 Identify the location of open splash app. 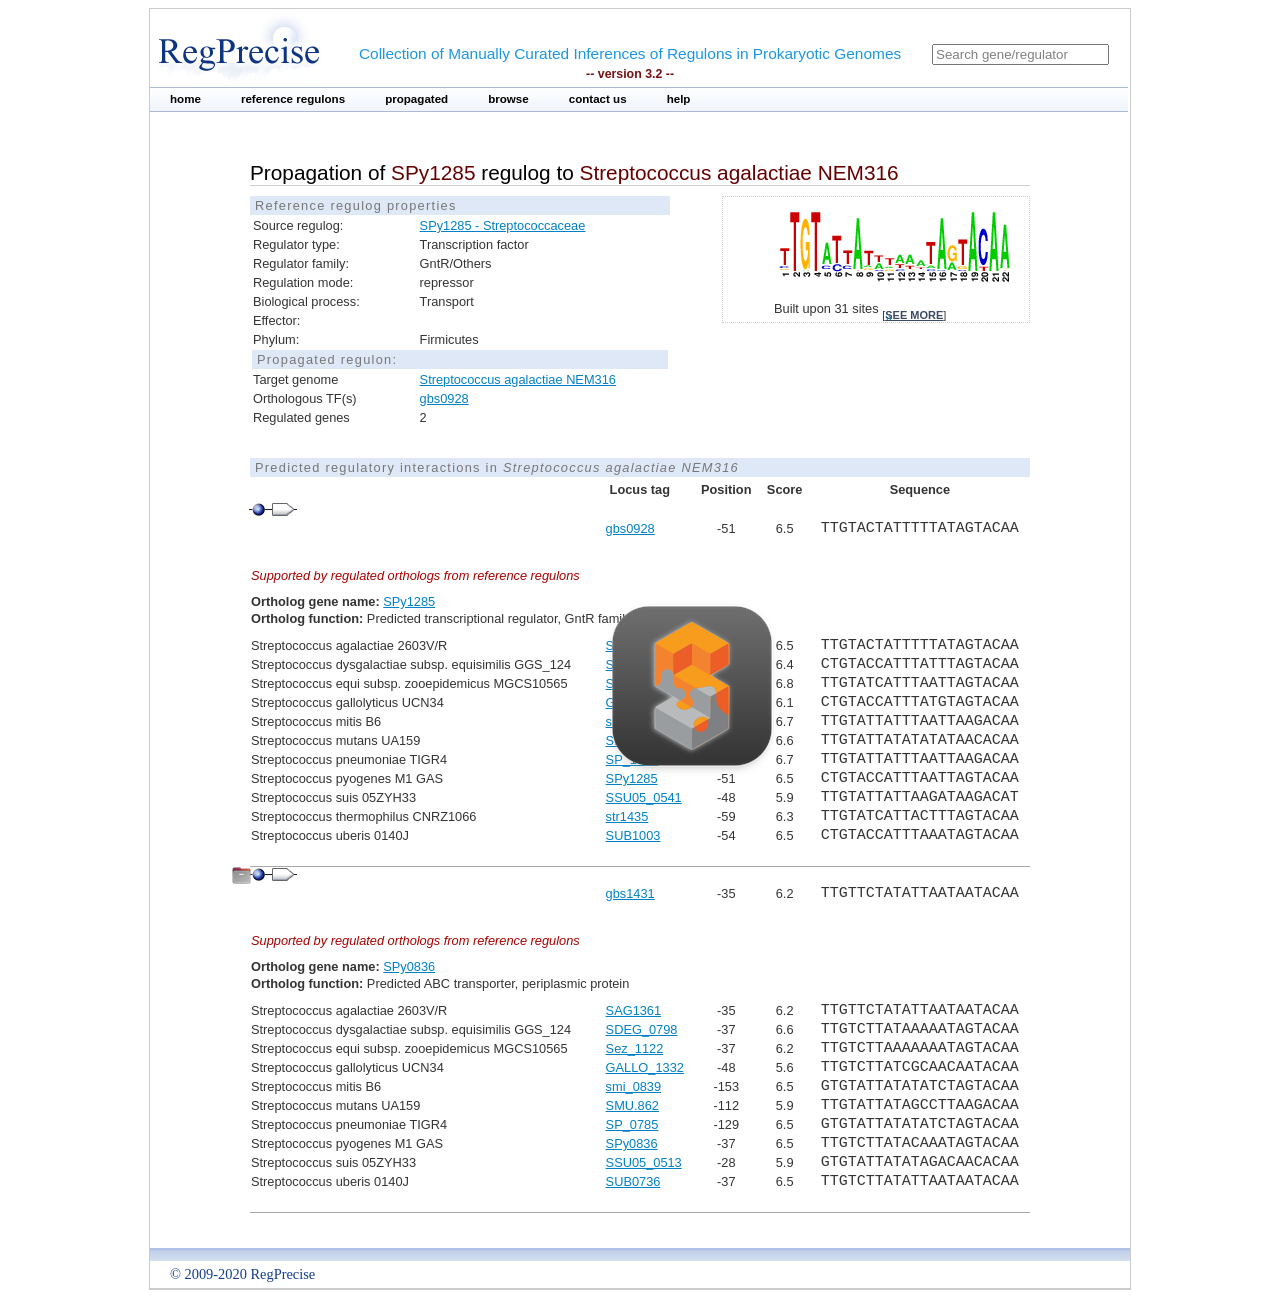
(692, 686).